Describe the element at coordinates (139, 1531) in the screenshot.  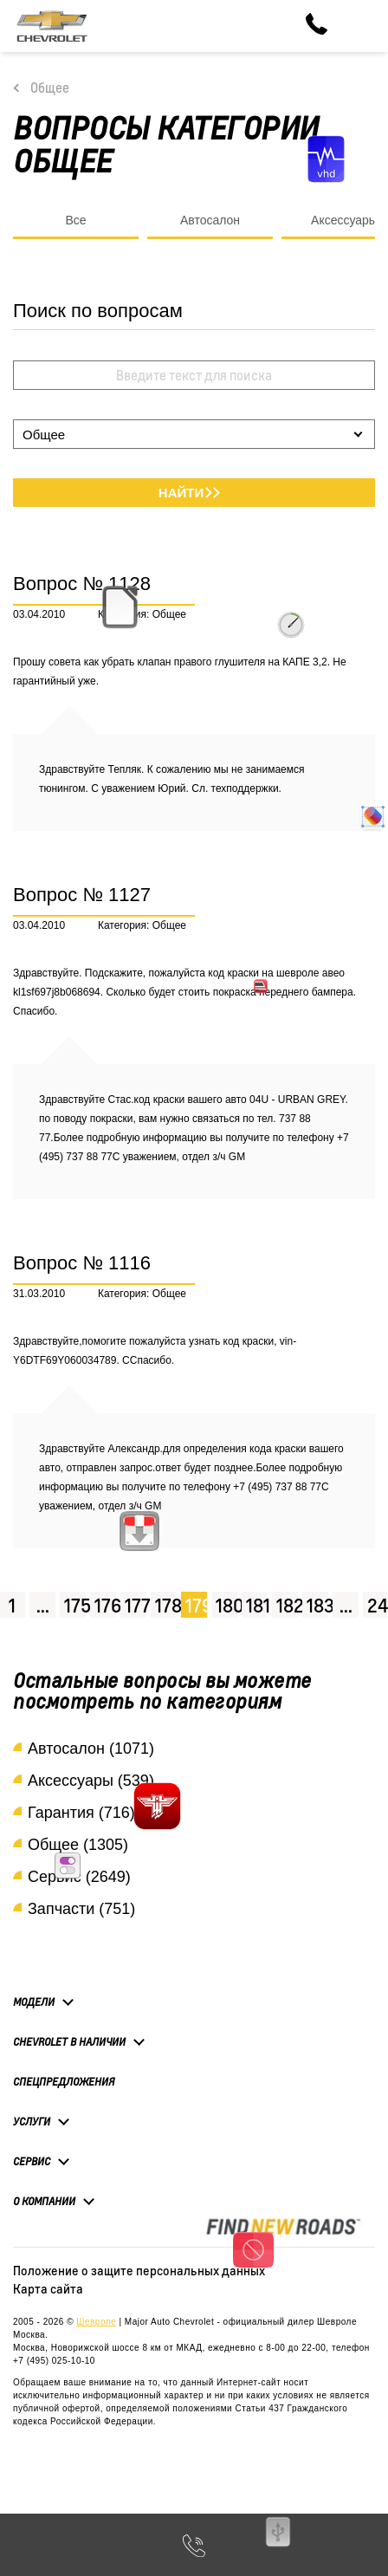
I see `open transmission bittorrent client` at that location.